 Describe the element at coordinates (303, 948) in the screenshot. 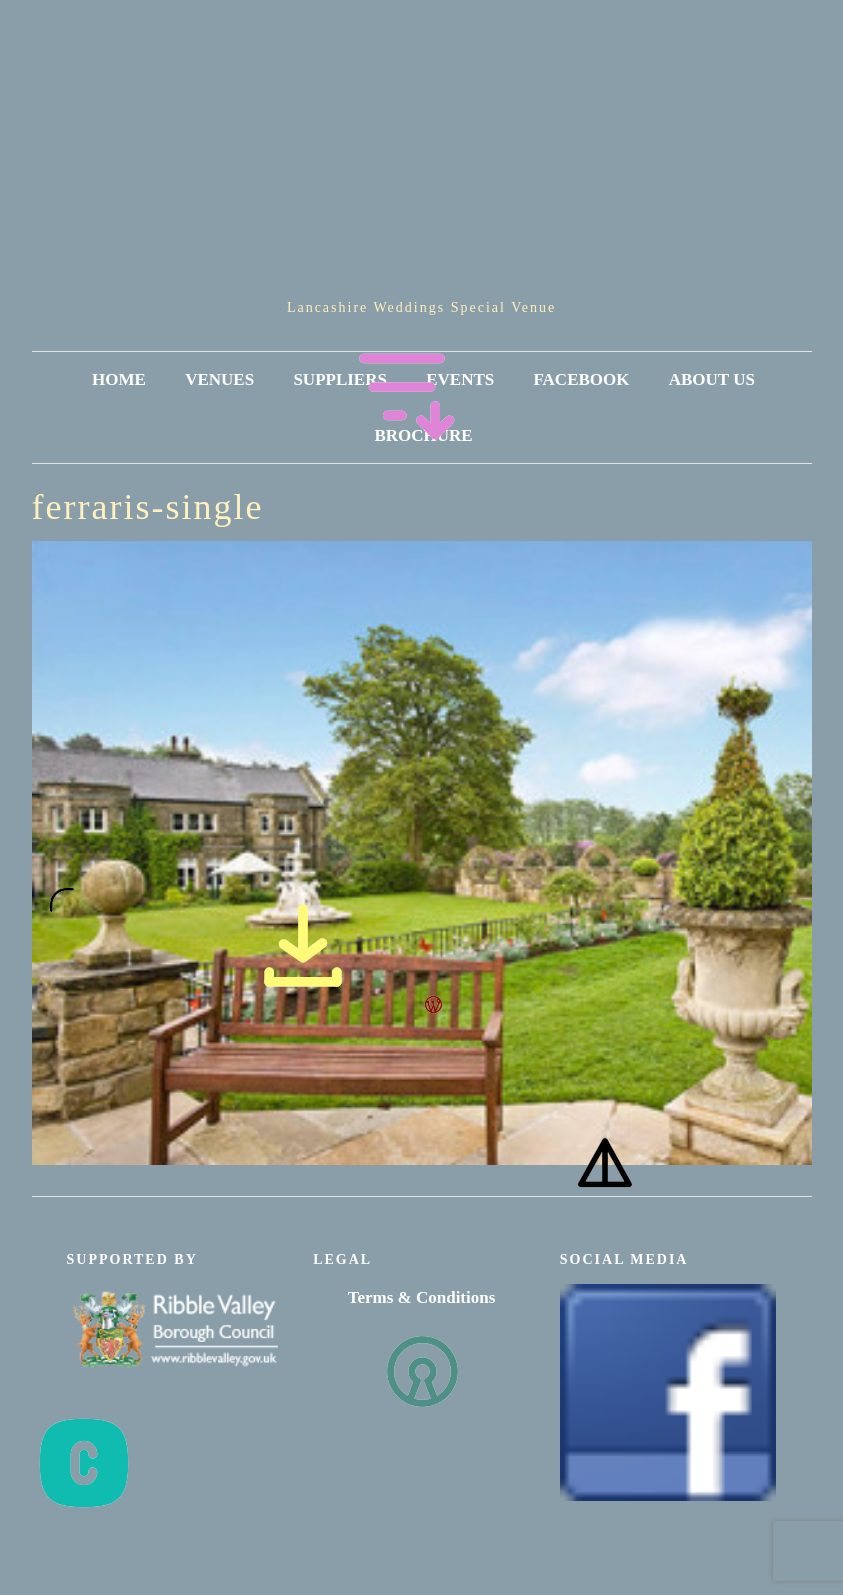

I see `download a file or content` at that location.